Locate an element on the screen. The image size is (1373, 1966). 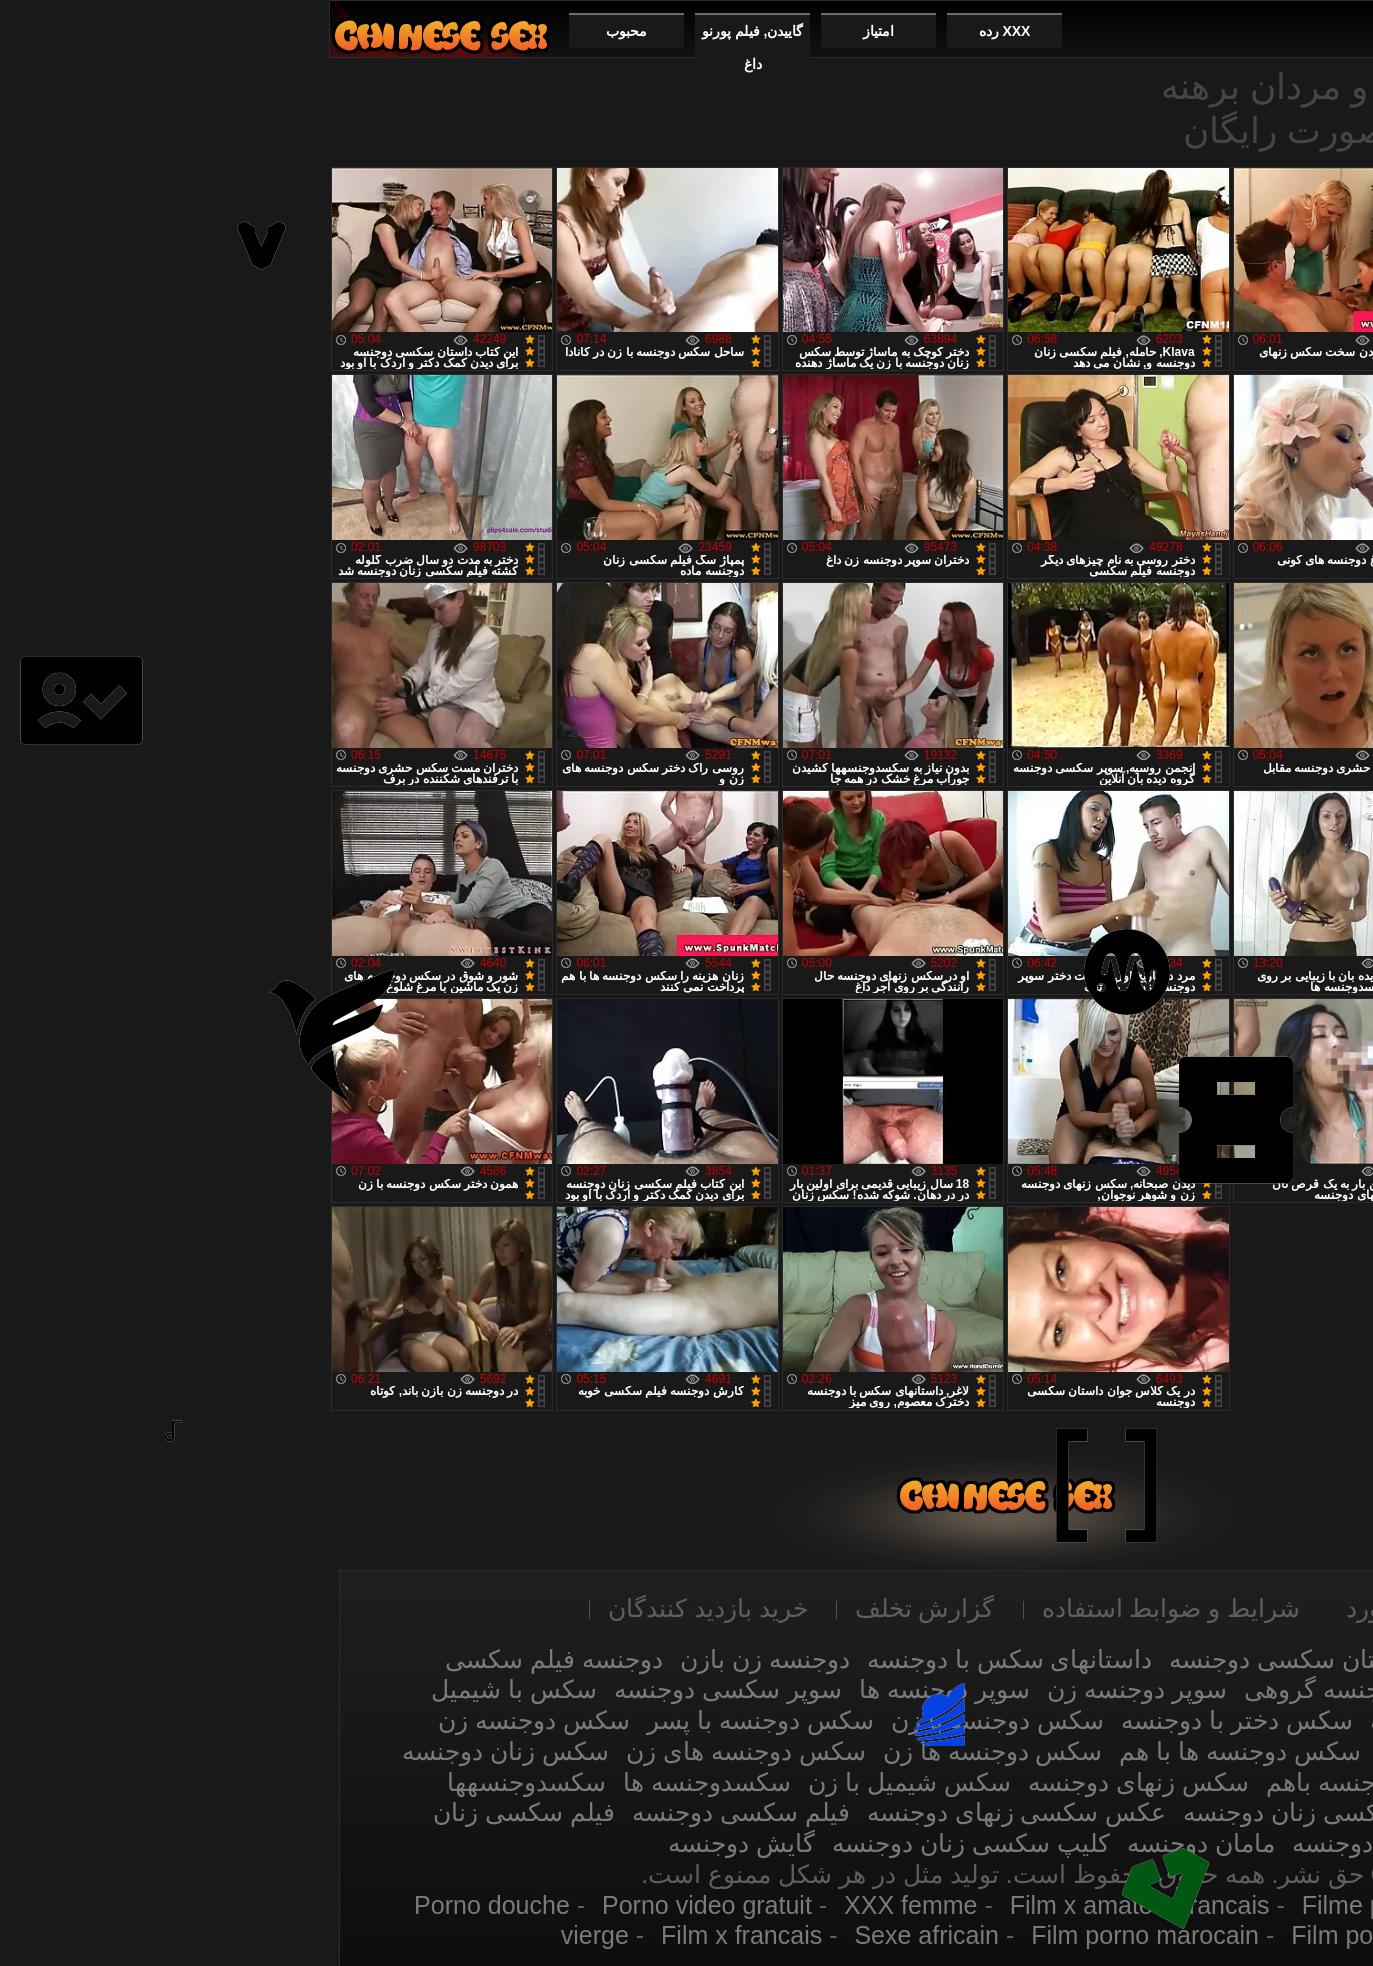
verified ID or pass accepted is located at coordinates (81, 700).